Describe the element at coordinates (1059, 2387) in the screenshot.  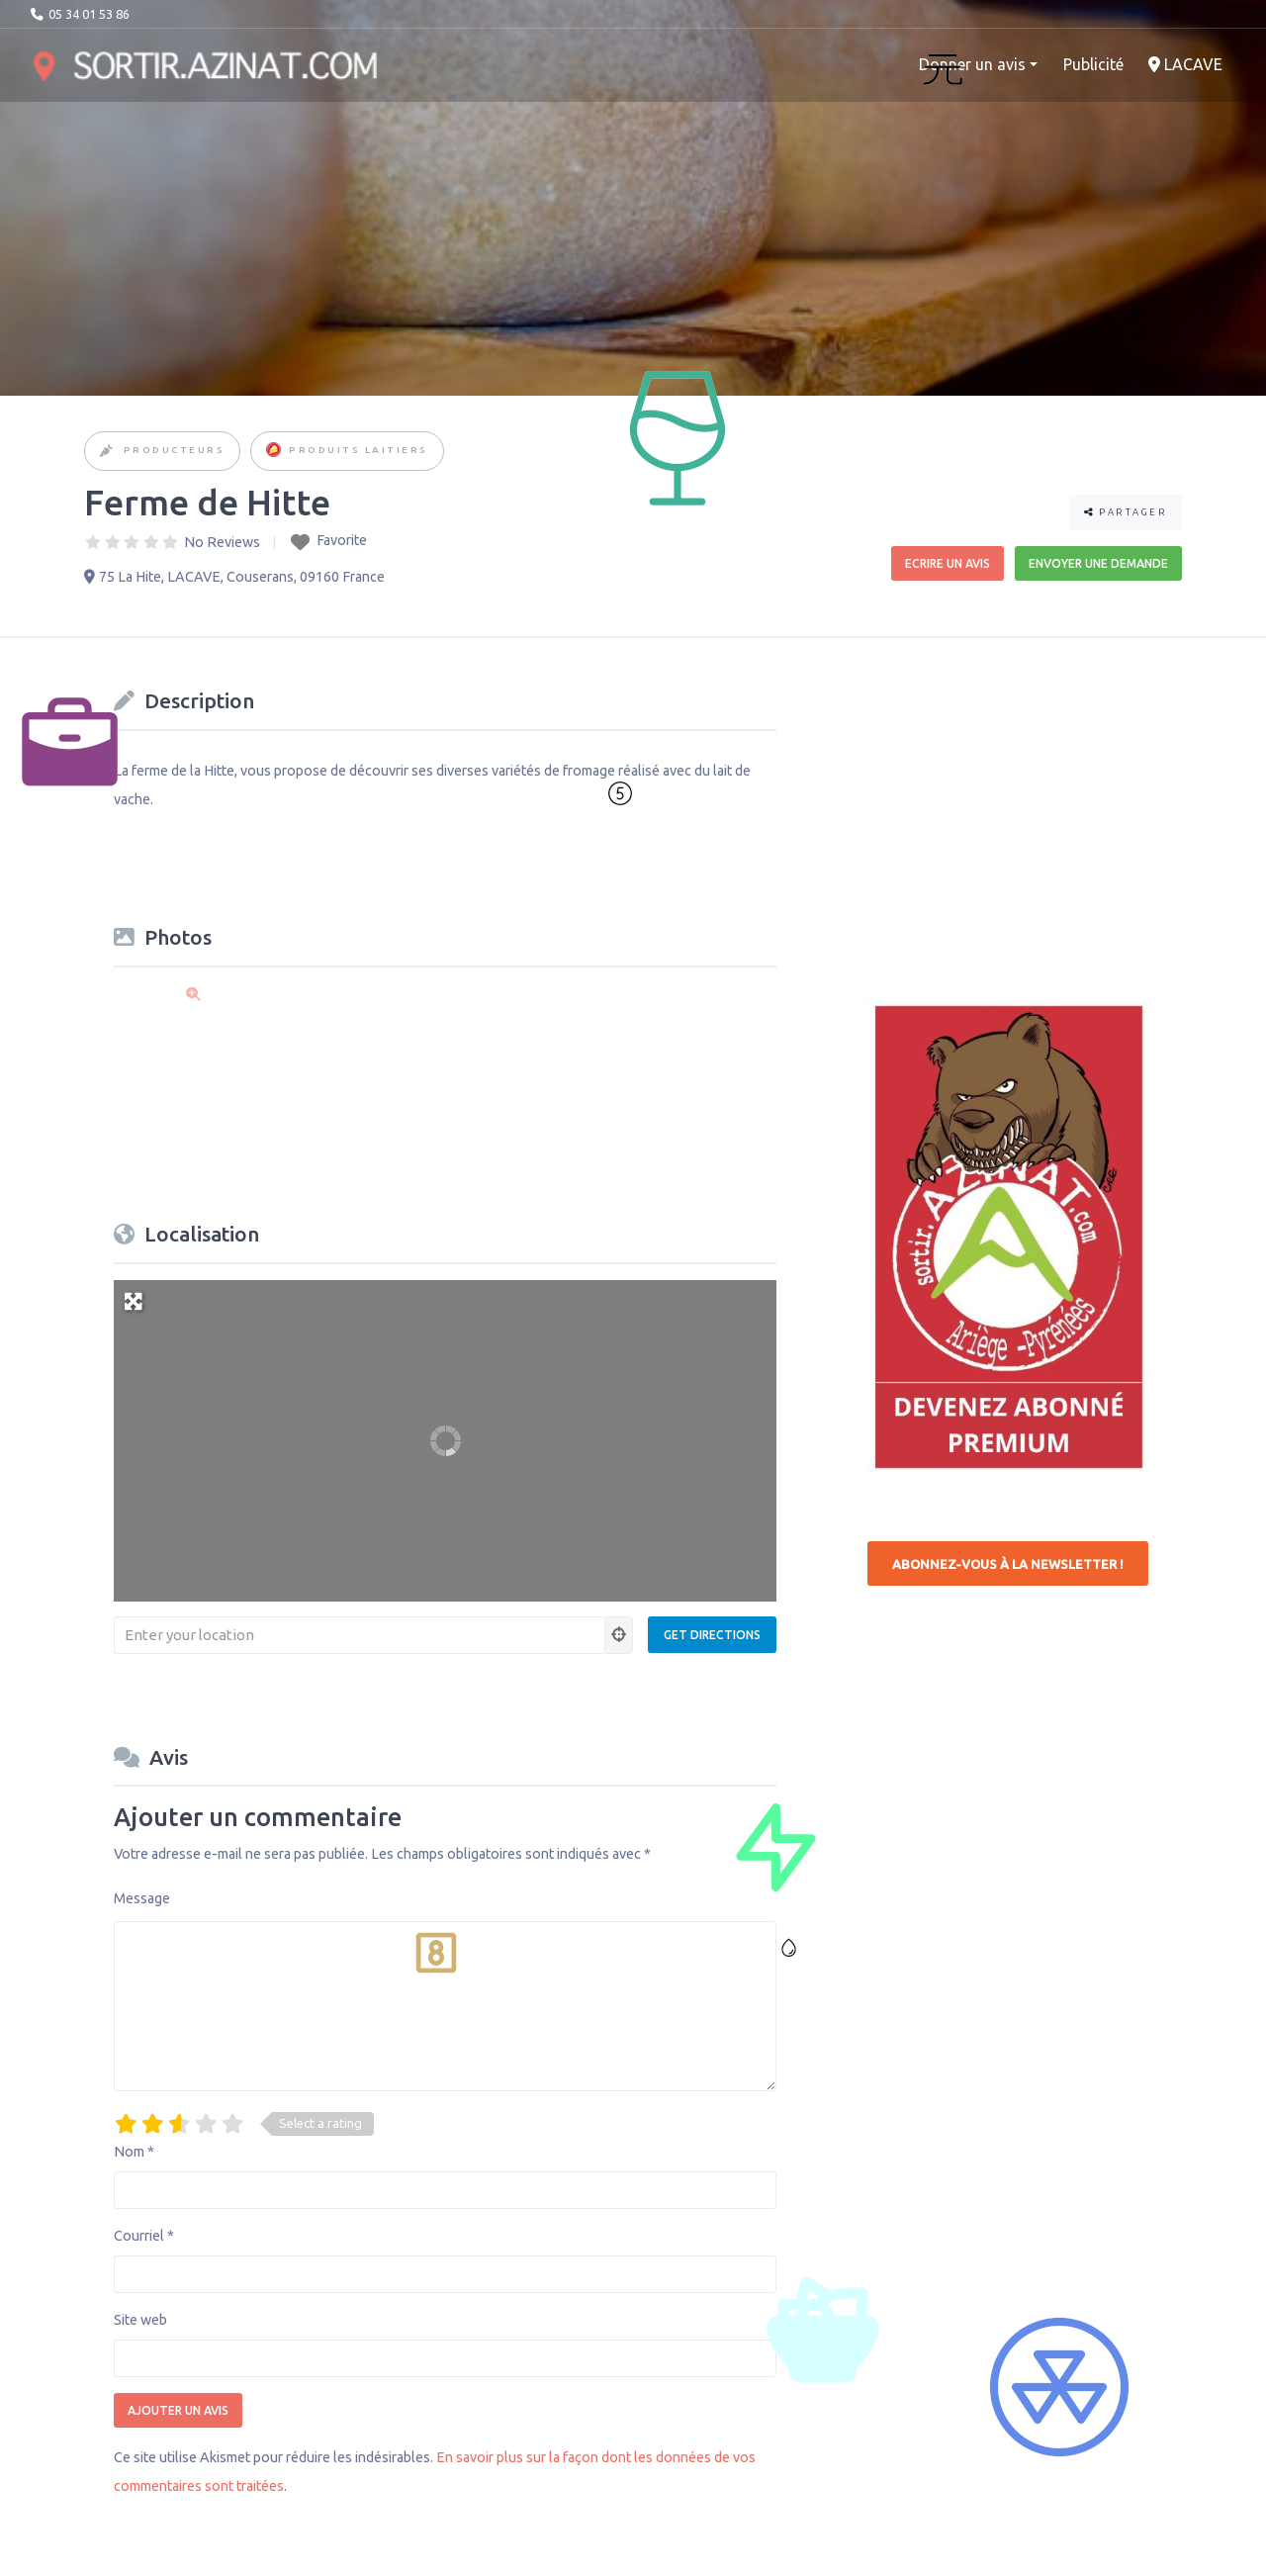
I see `fallout shelter location indicator` at that location.